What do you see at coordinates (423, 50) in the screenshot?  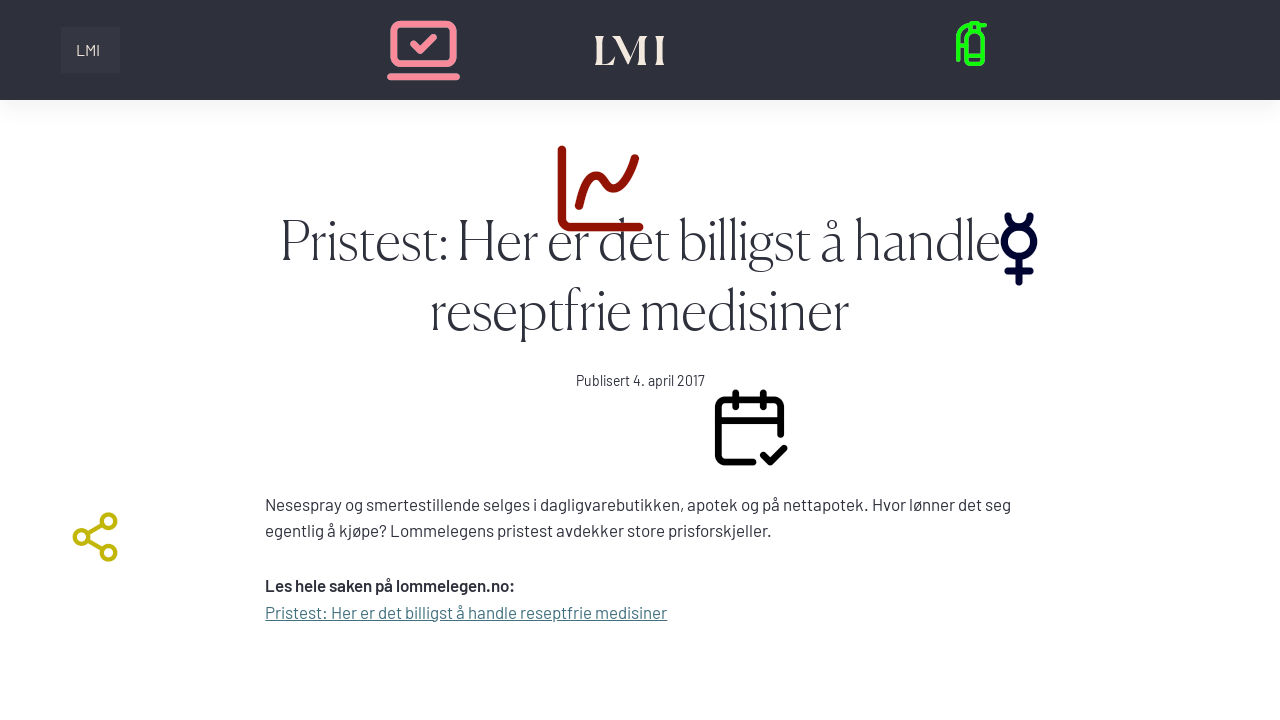 I see `device verification complete` at bounding box center [423, 50].